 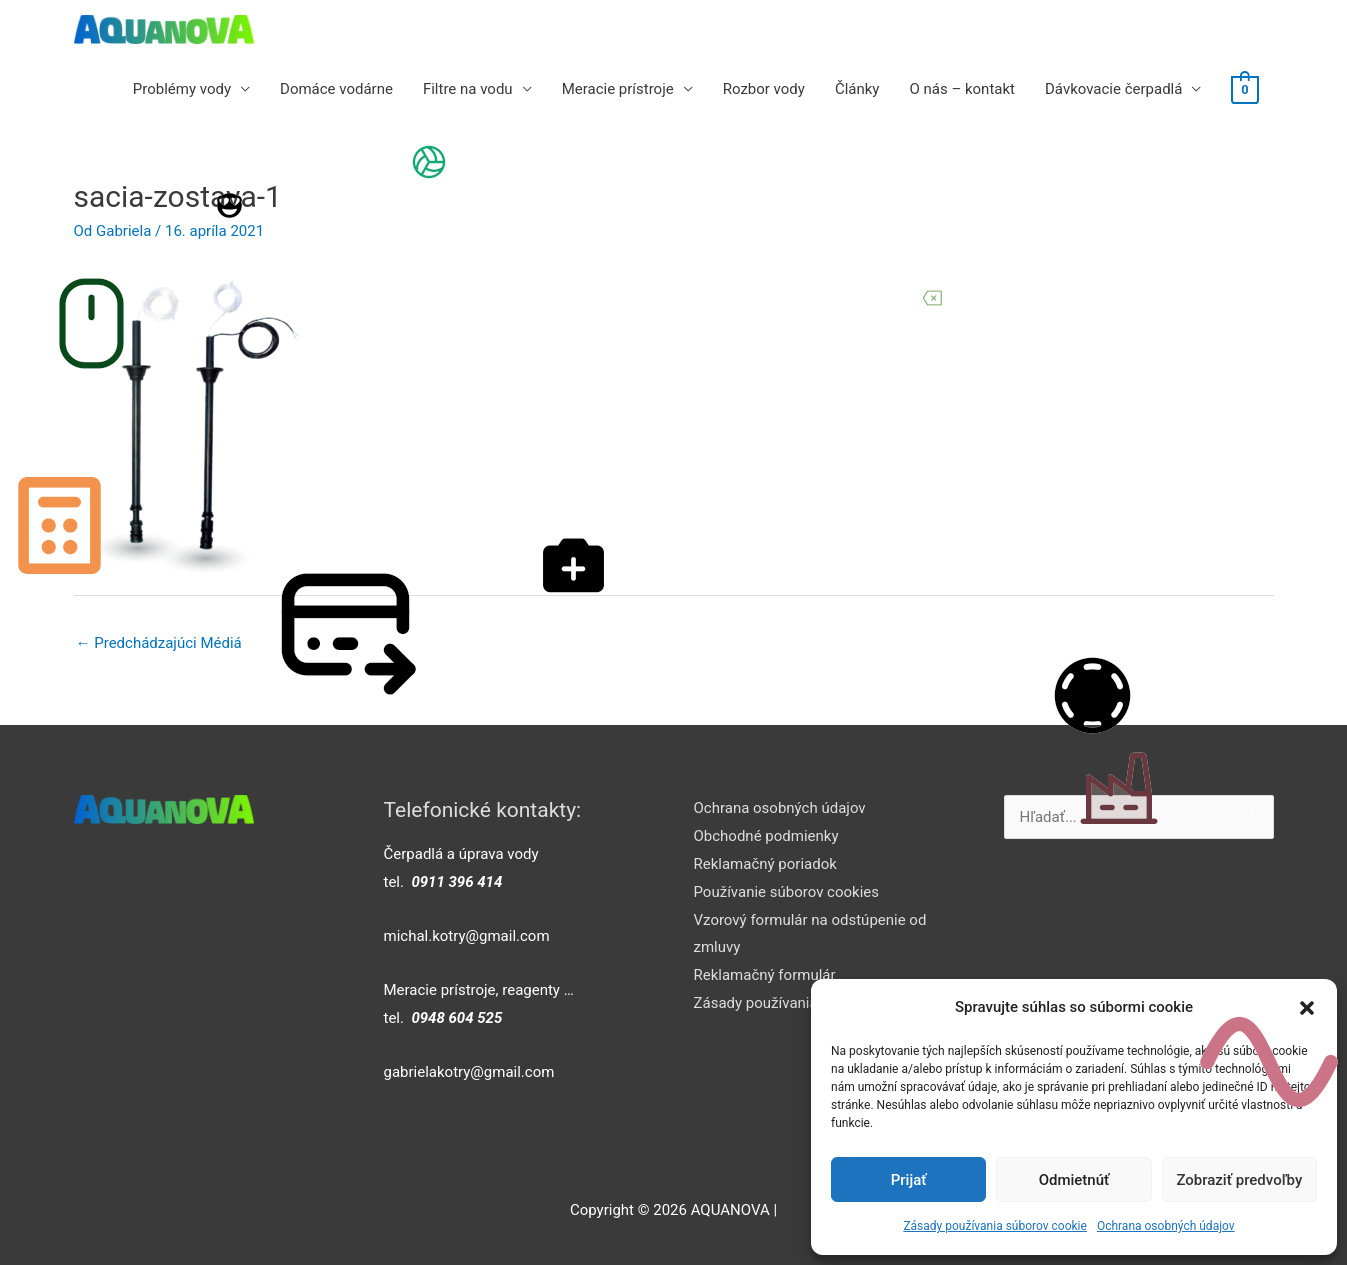 What do you see at coordinates (933, 298) in the screenshot?
I see `delete the previous character` at bounding box center [933, 298].